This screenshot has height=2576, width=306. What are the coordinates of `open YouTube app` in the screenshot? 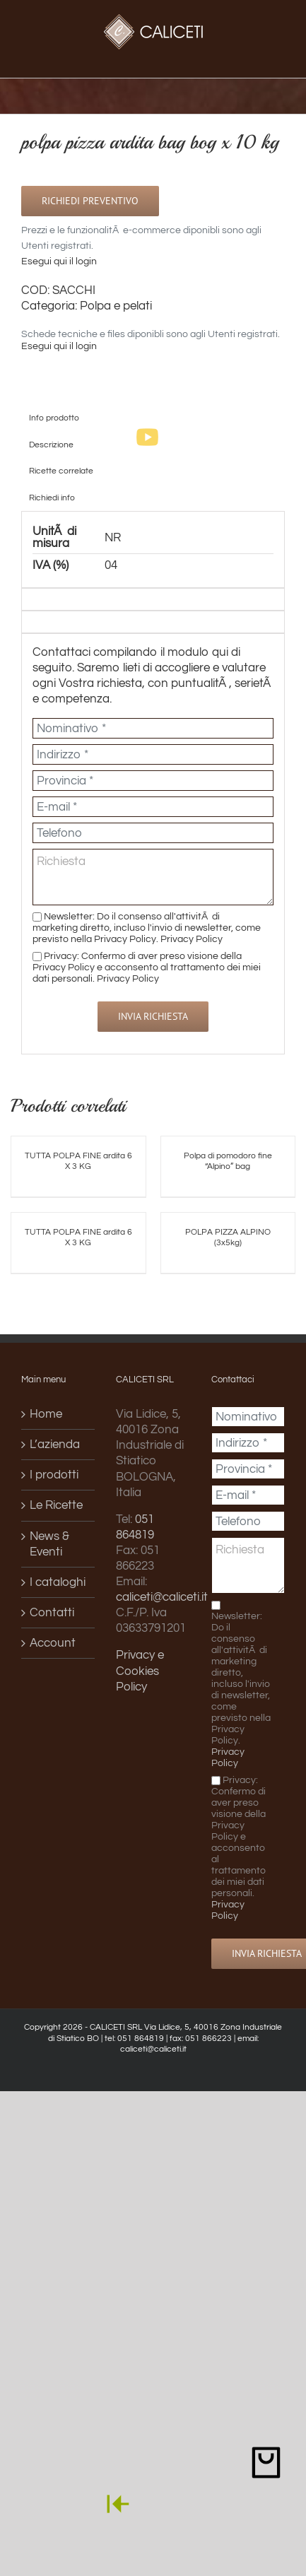 It's located at (147, 437).